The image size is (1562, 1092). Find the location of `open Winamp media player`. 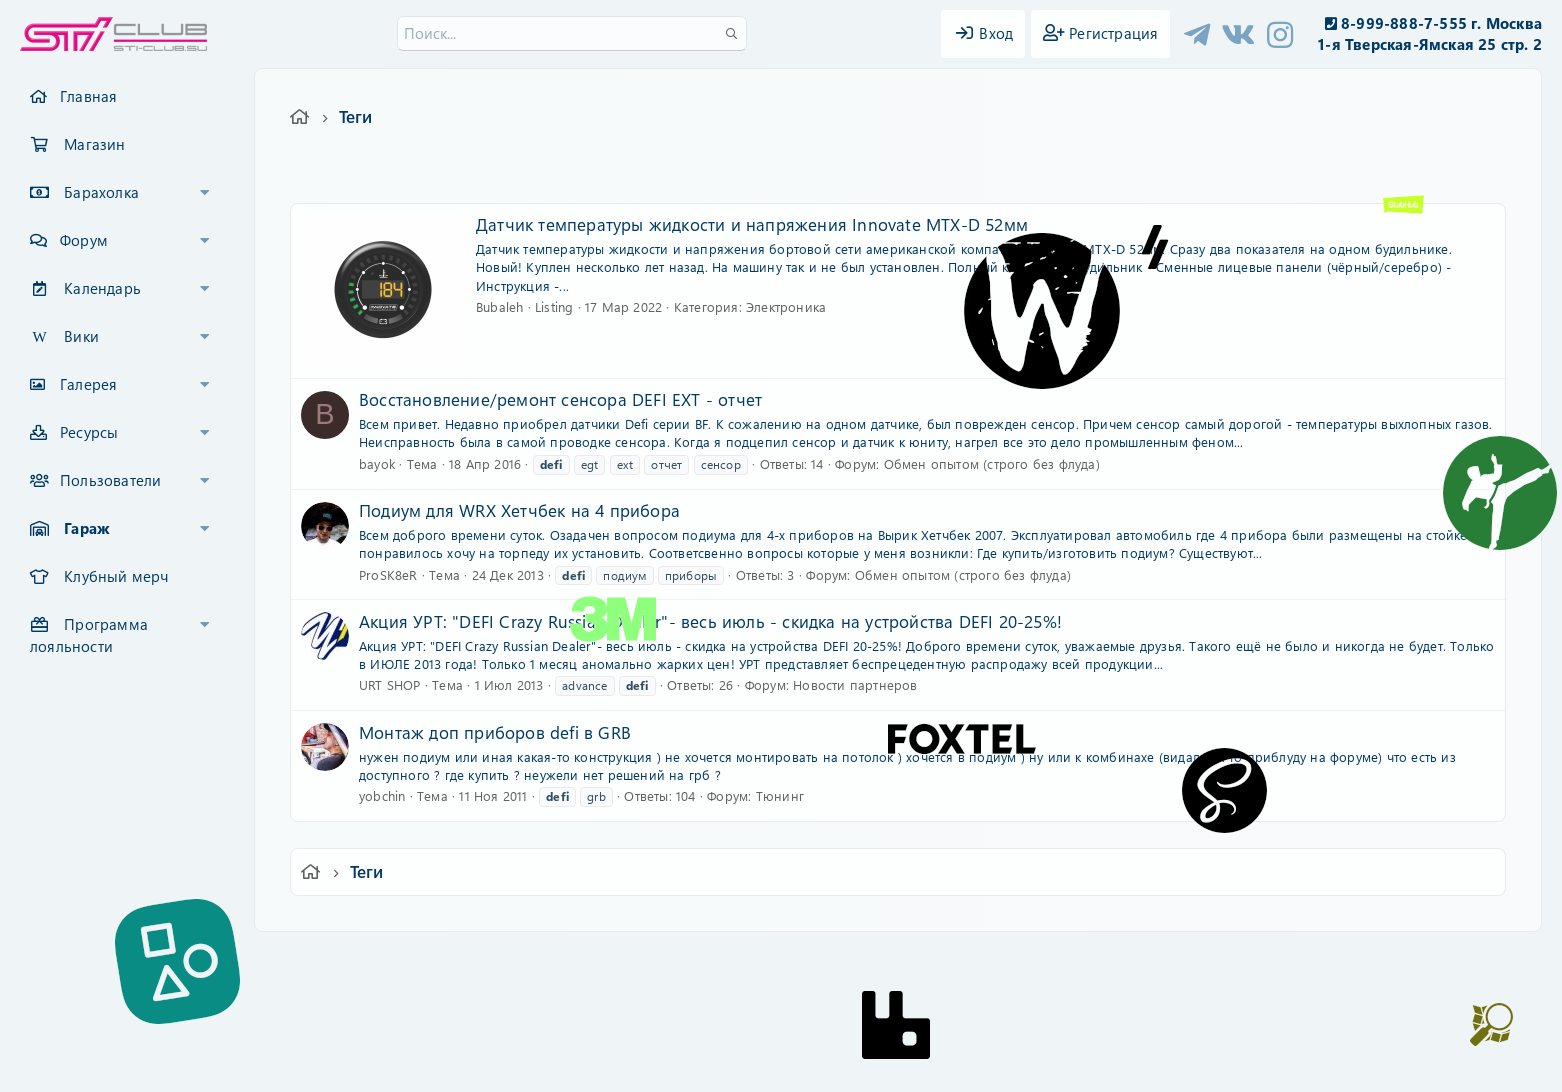

open Winamp media player is located at coordinates (1155, 247).